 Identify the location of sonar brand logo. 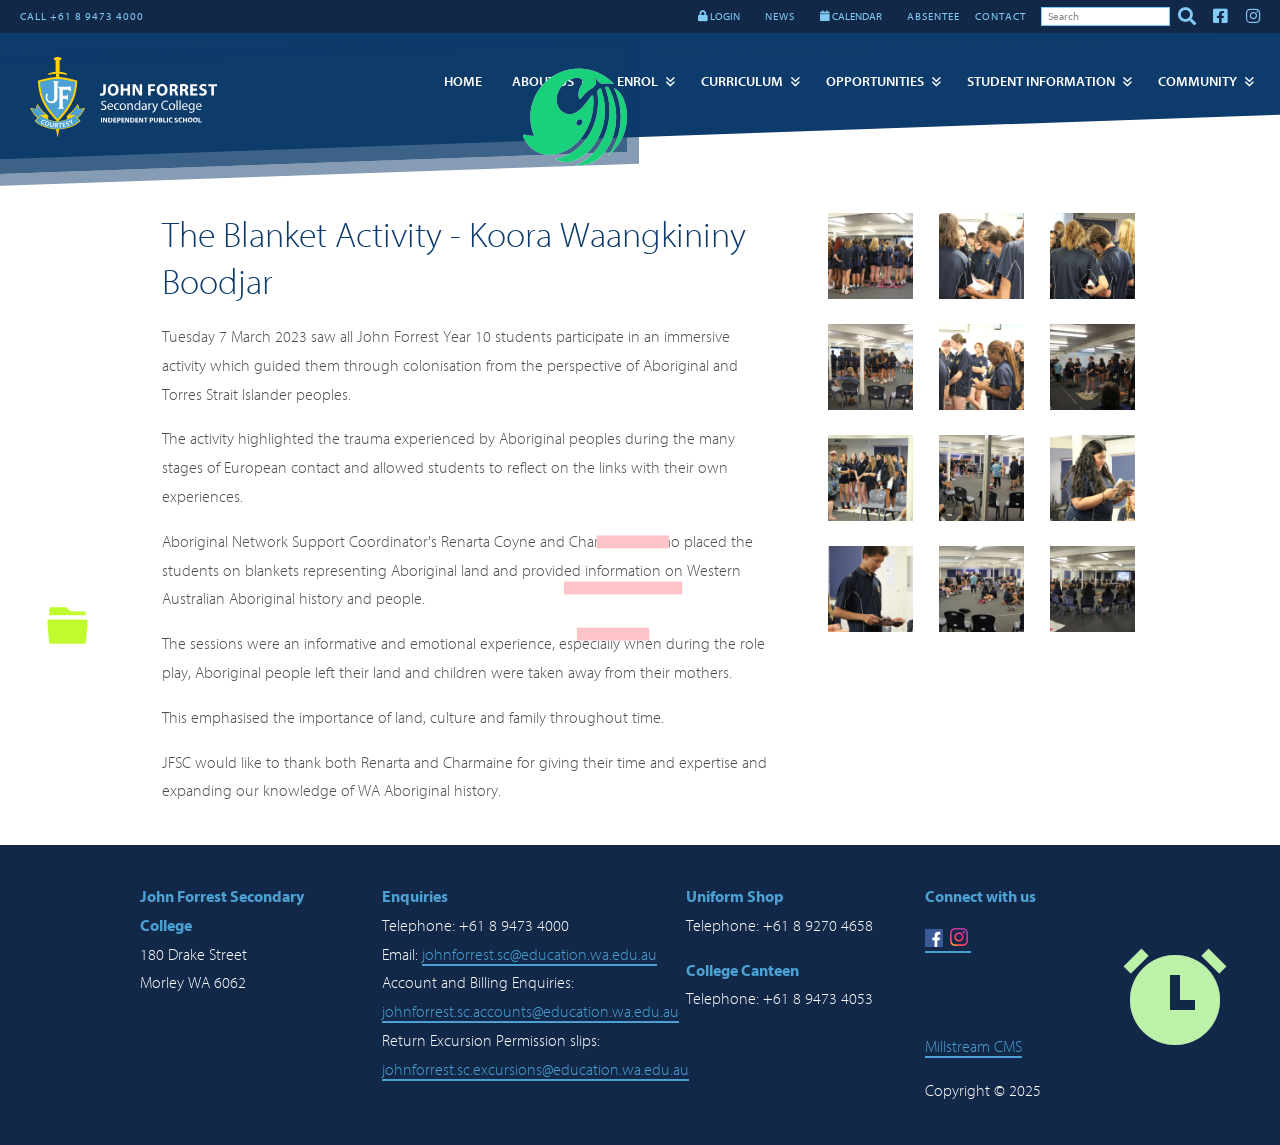
(575, 117).